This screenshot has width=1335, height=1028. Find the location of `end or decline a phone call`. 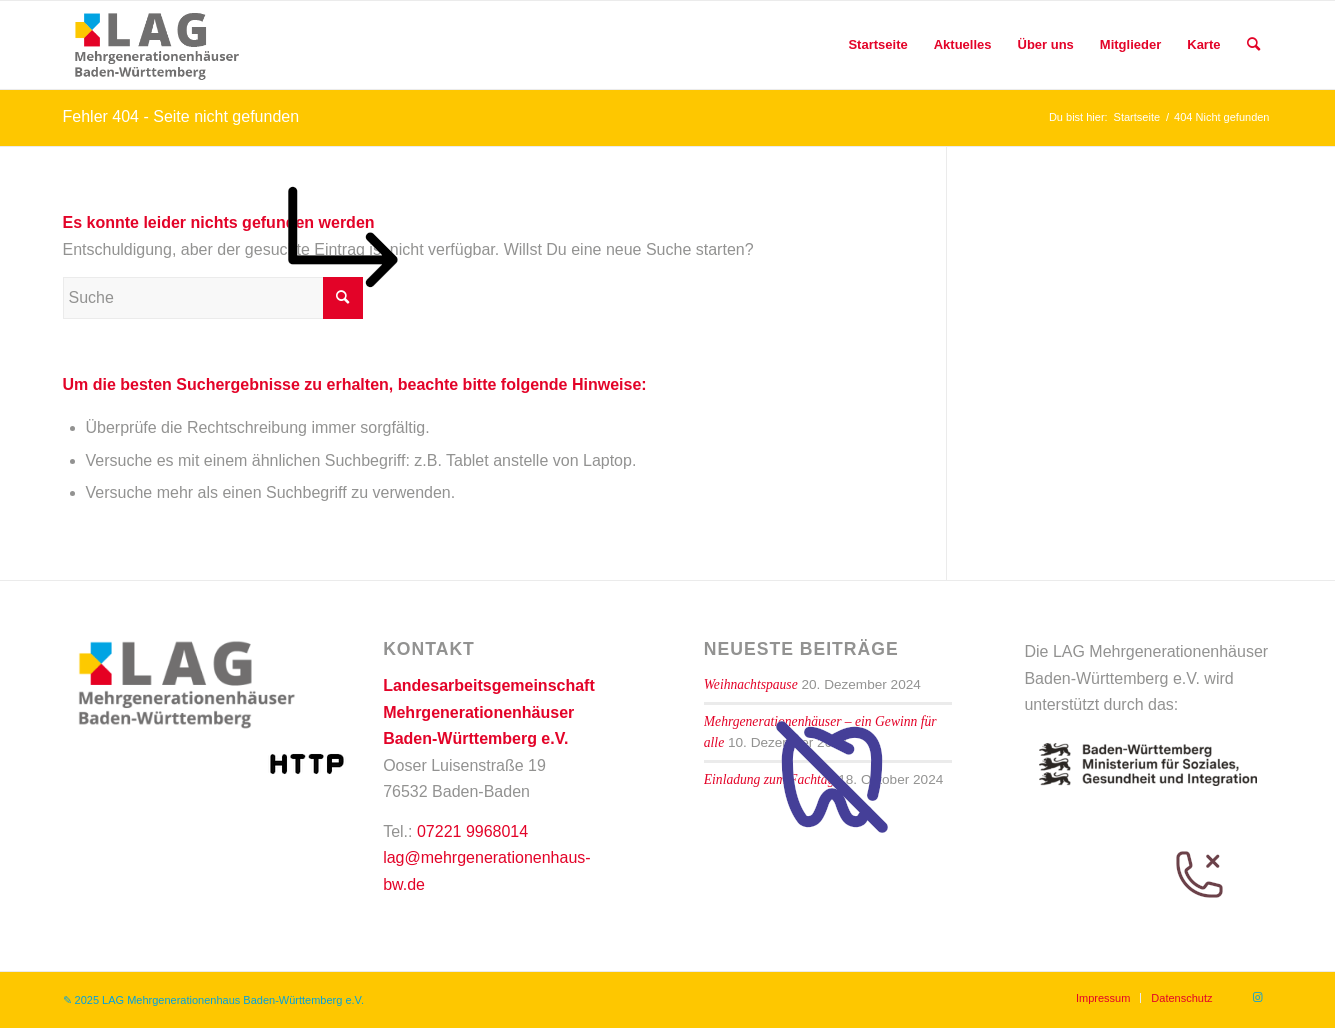

end or decline a phone call is located at coordinates (1199, 874).